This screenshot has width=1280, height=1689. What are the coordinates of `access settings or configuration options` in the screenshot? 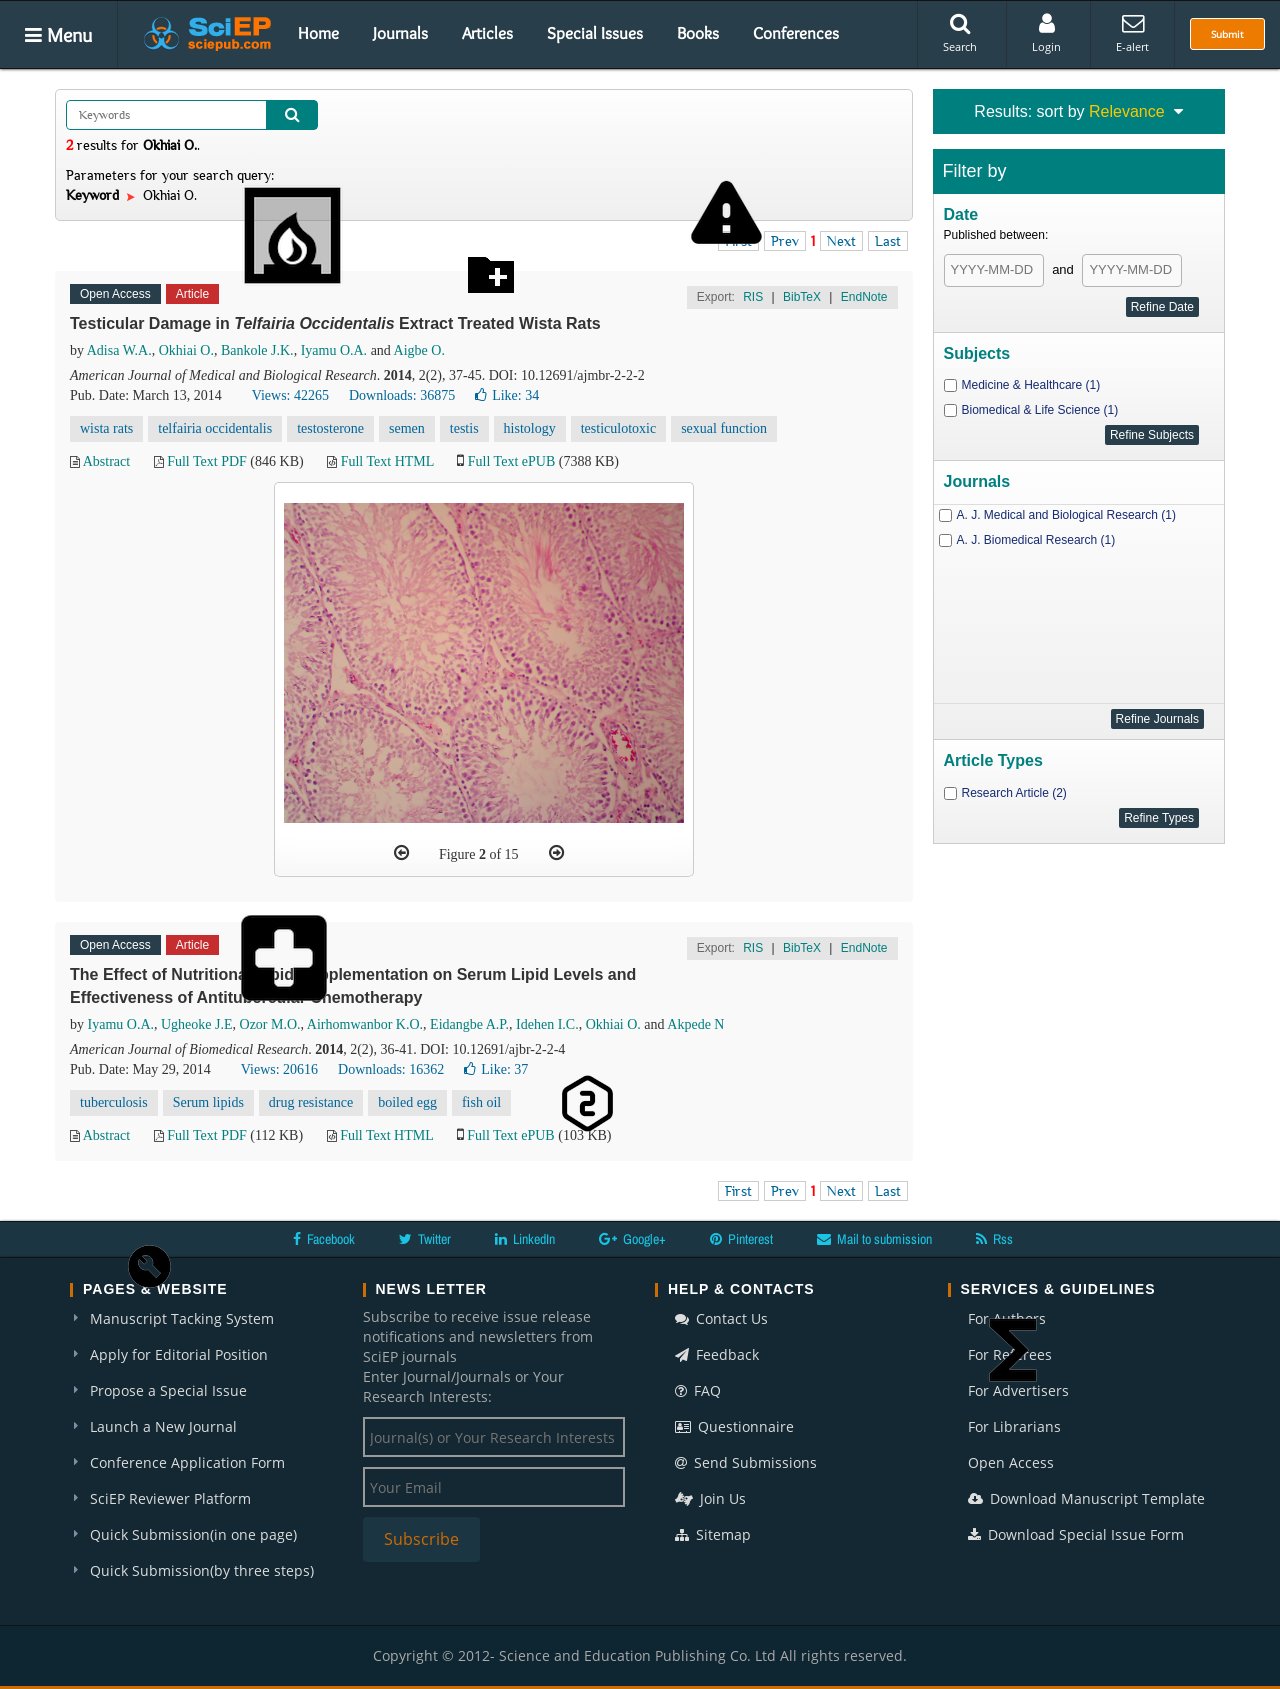 It's located at (149, 1266).